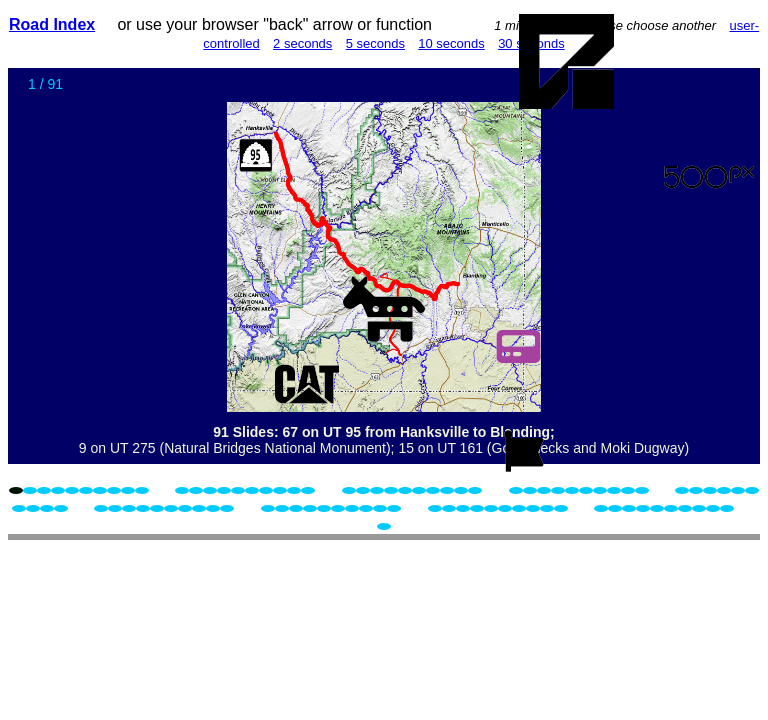  I want to click on caterpillar inc. company logo, so click(307, 384).